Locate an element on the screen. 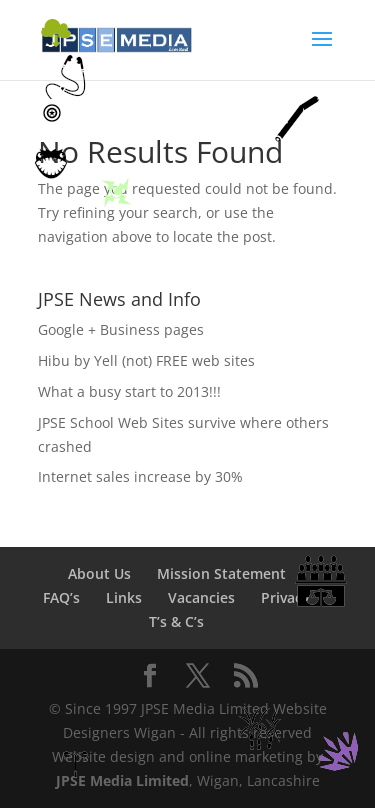  toggle street lighting in city builder game is located at coordinates (75, 764).